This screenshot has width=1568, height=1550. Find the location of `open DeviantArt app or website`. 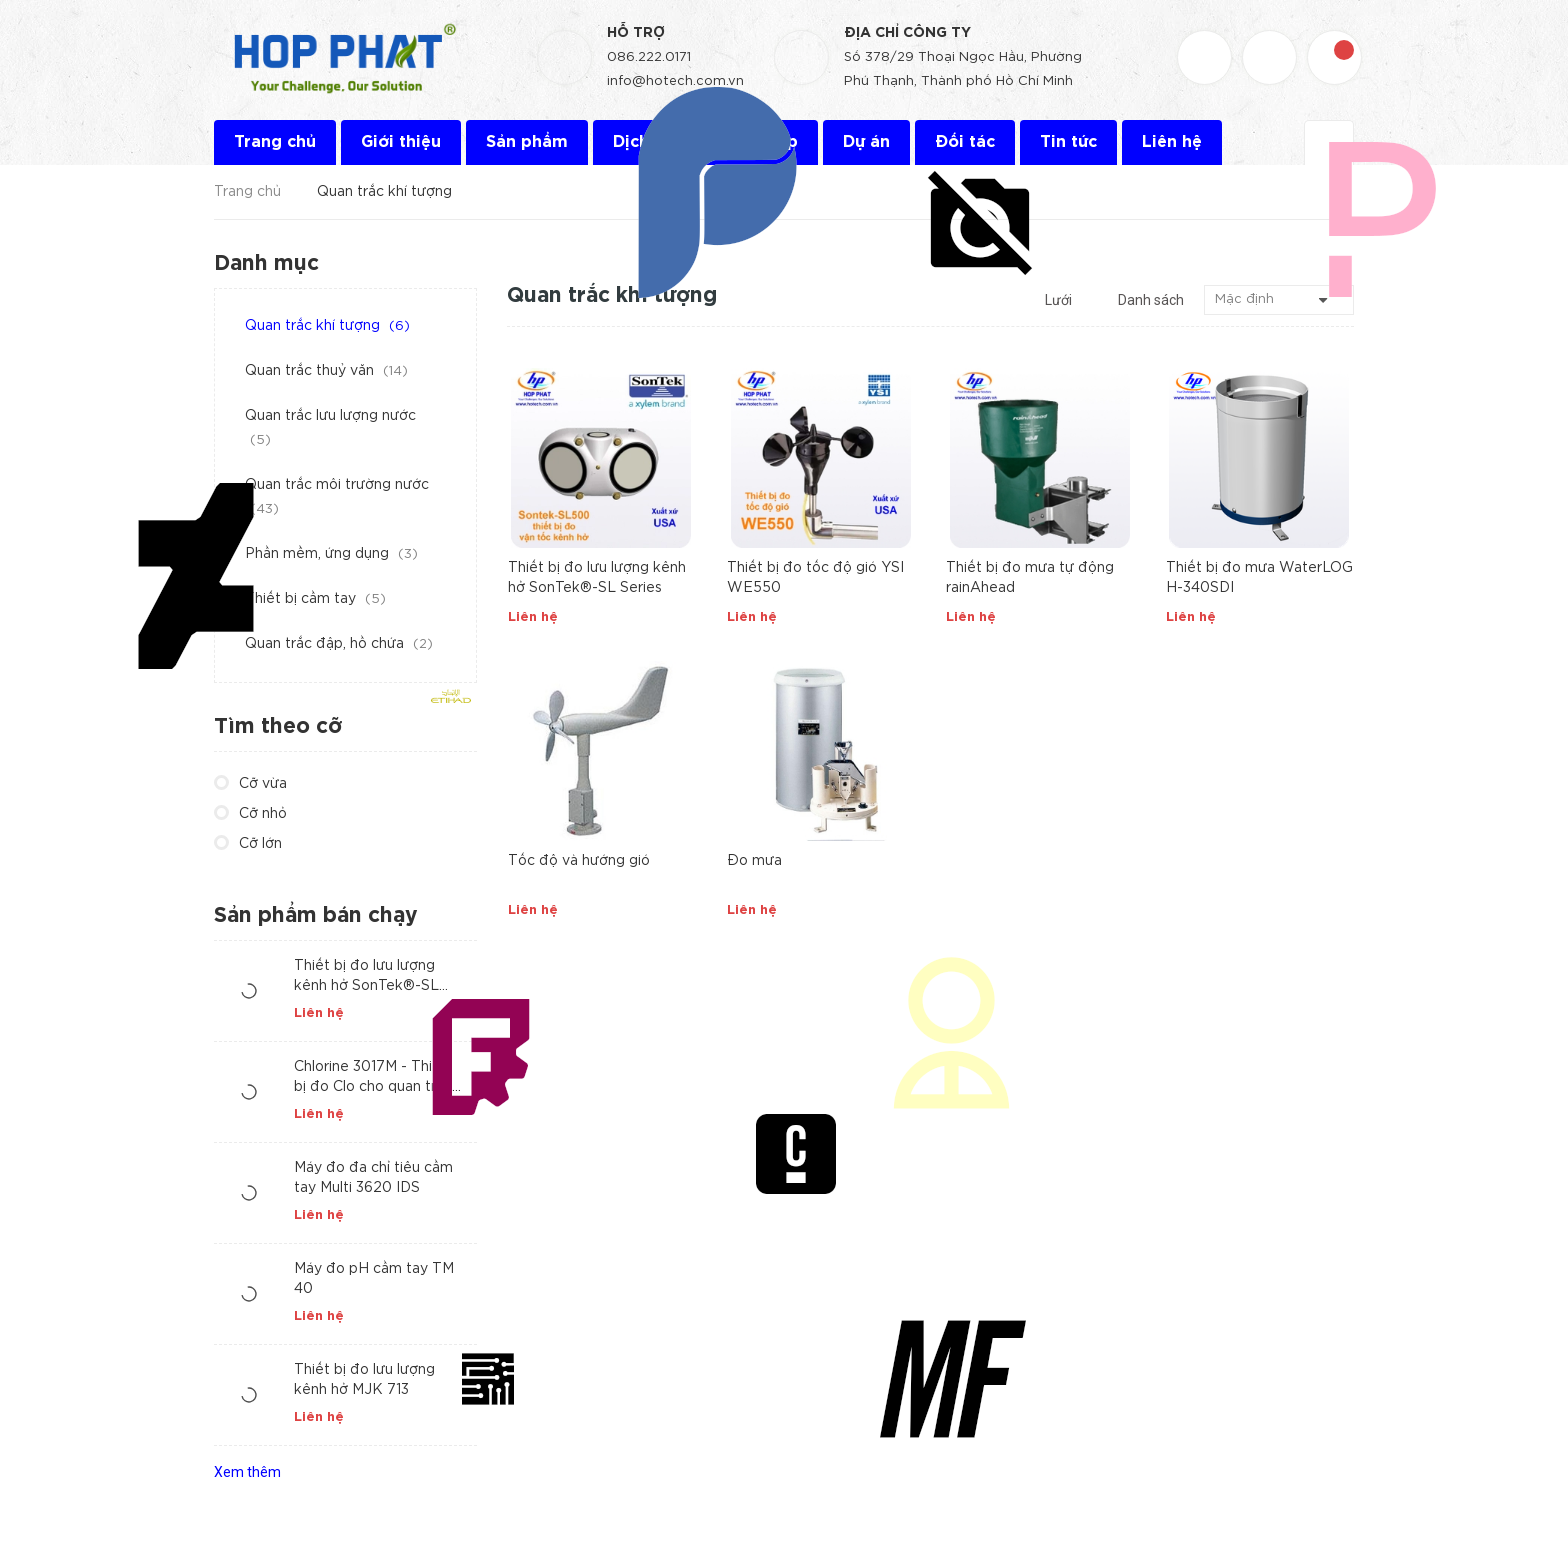

open DeviantArt app or website is located at coordinates (196, 576).